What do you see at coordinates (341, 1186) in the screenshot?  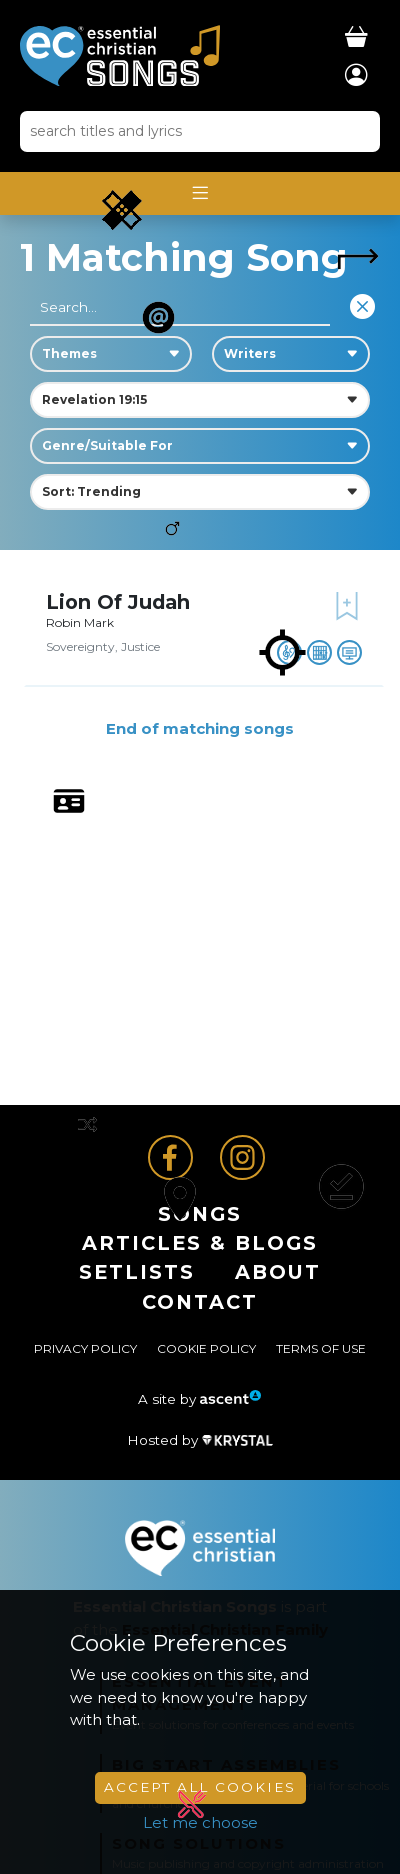 I see `indicates content is available offline` at bounding box center [341, 1186].